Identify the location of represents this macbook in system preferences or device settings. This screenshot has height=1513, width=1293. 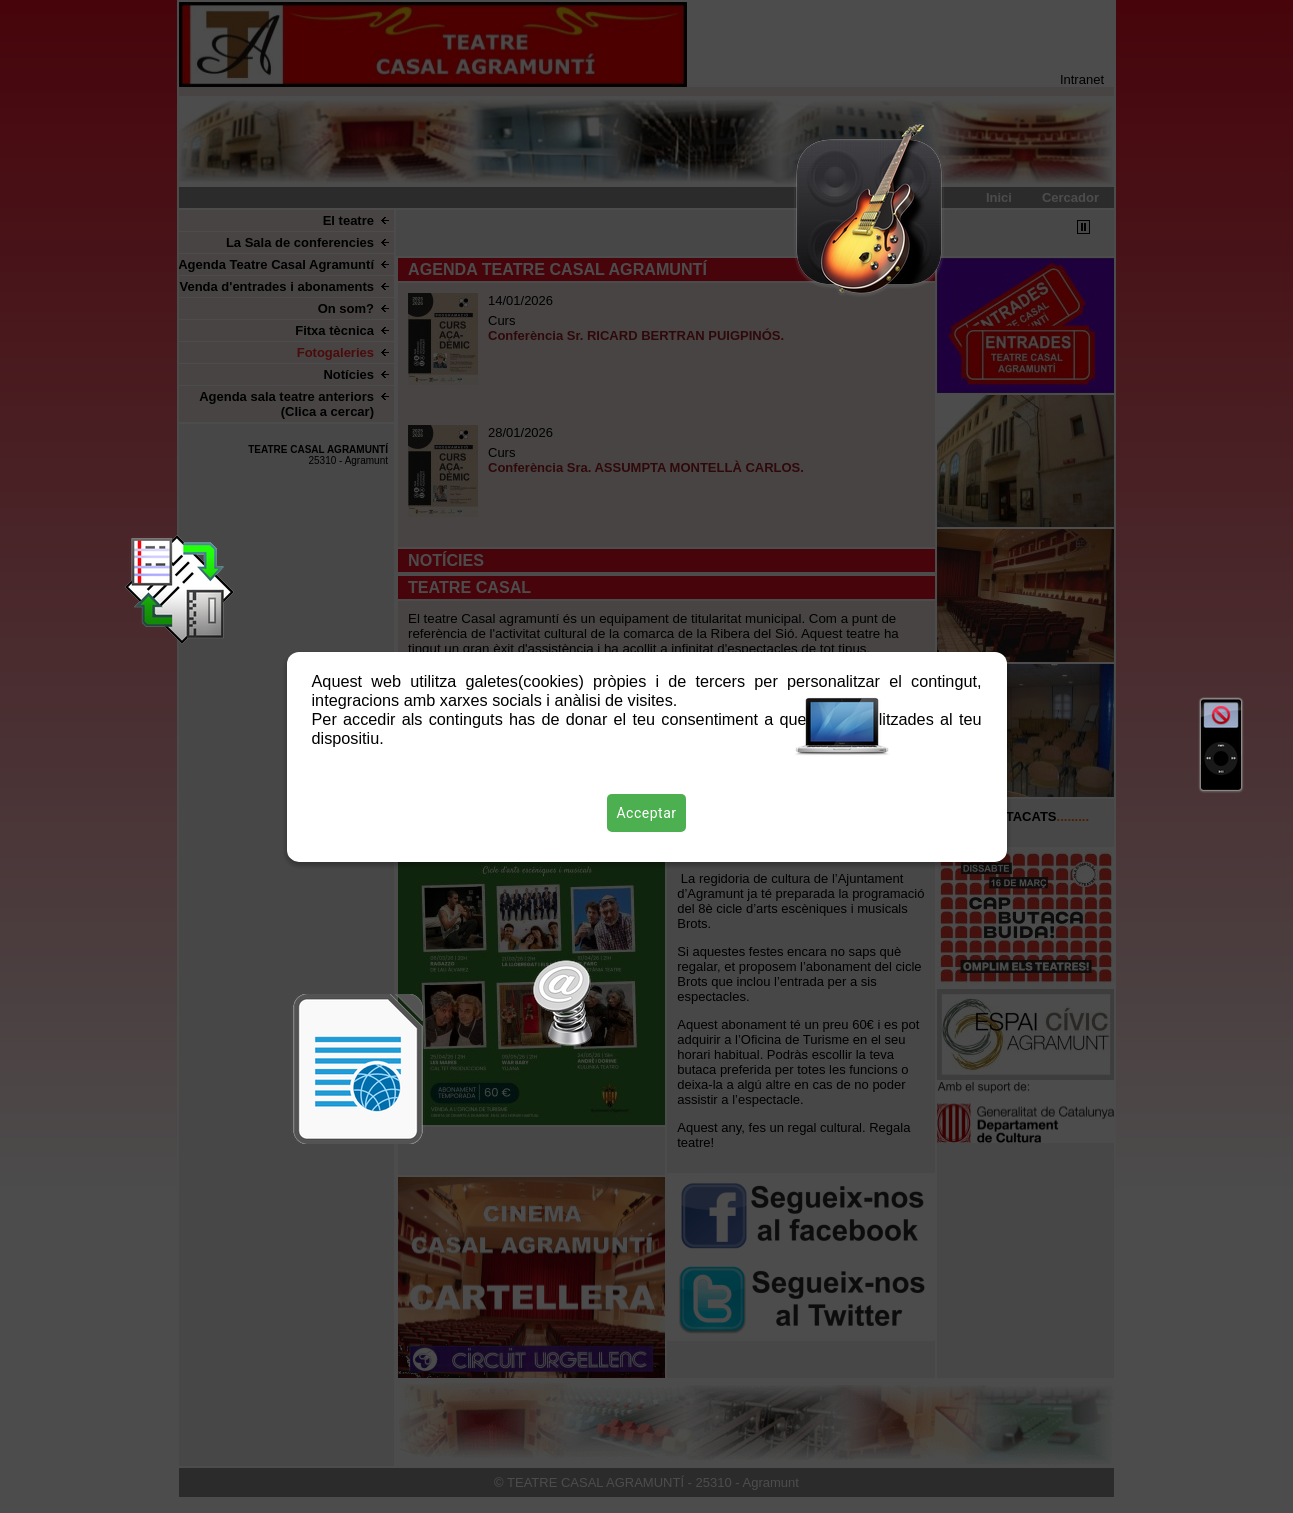
(842, 721).